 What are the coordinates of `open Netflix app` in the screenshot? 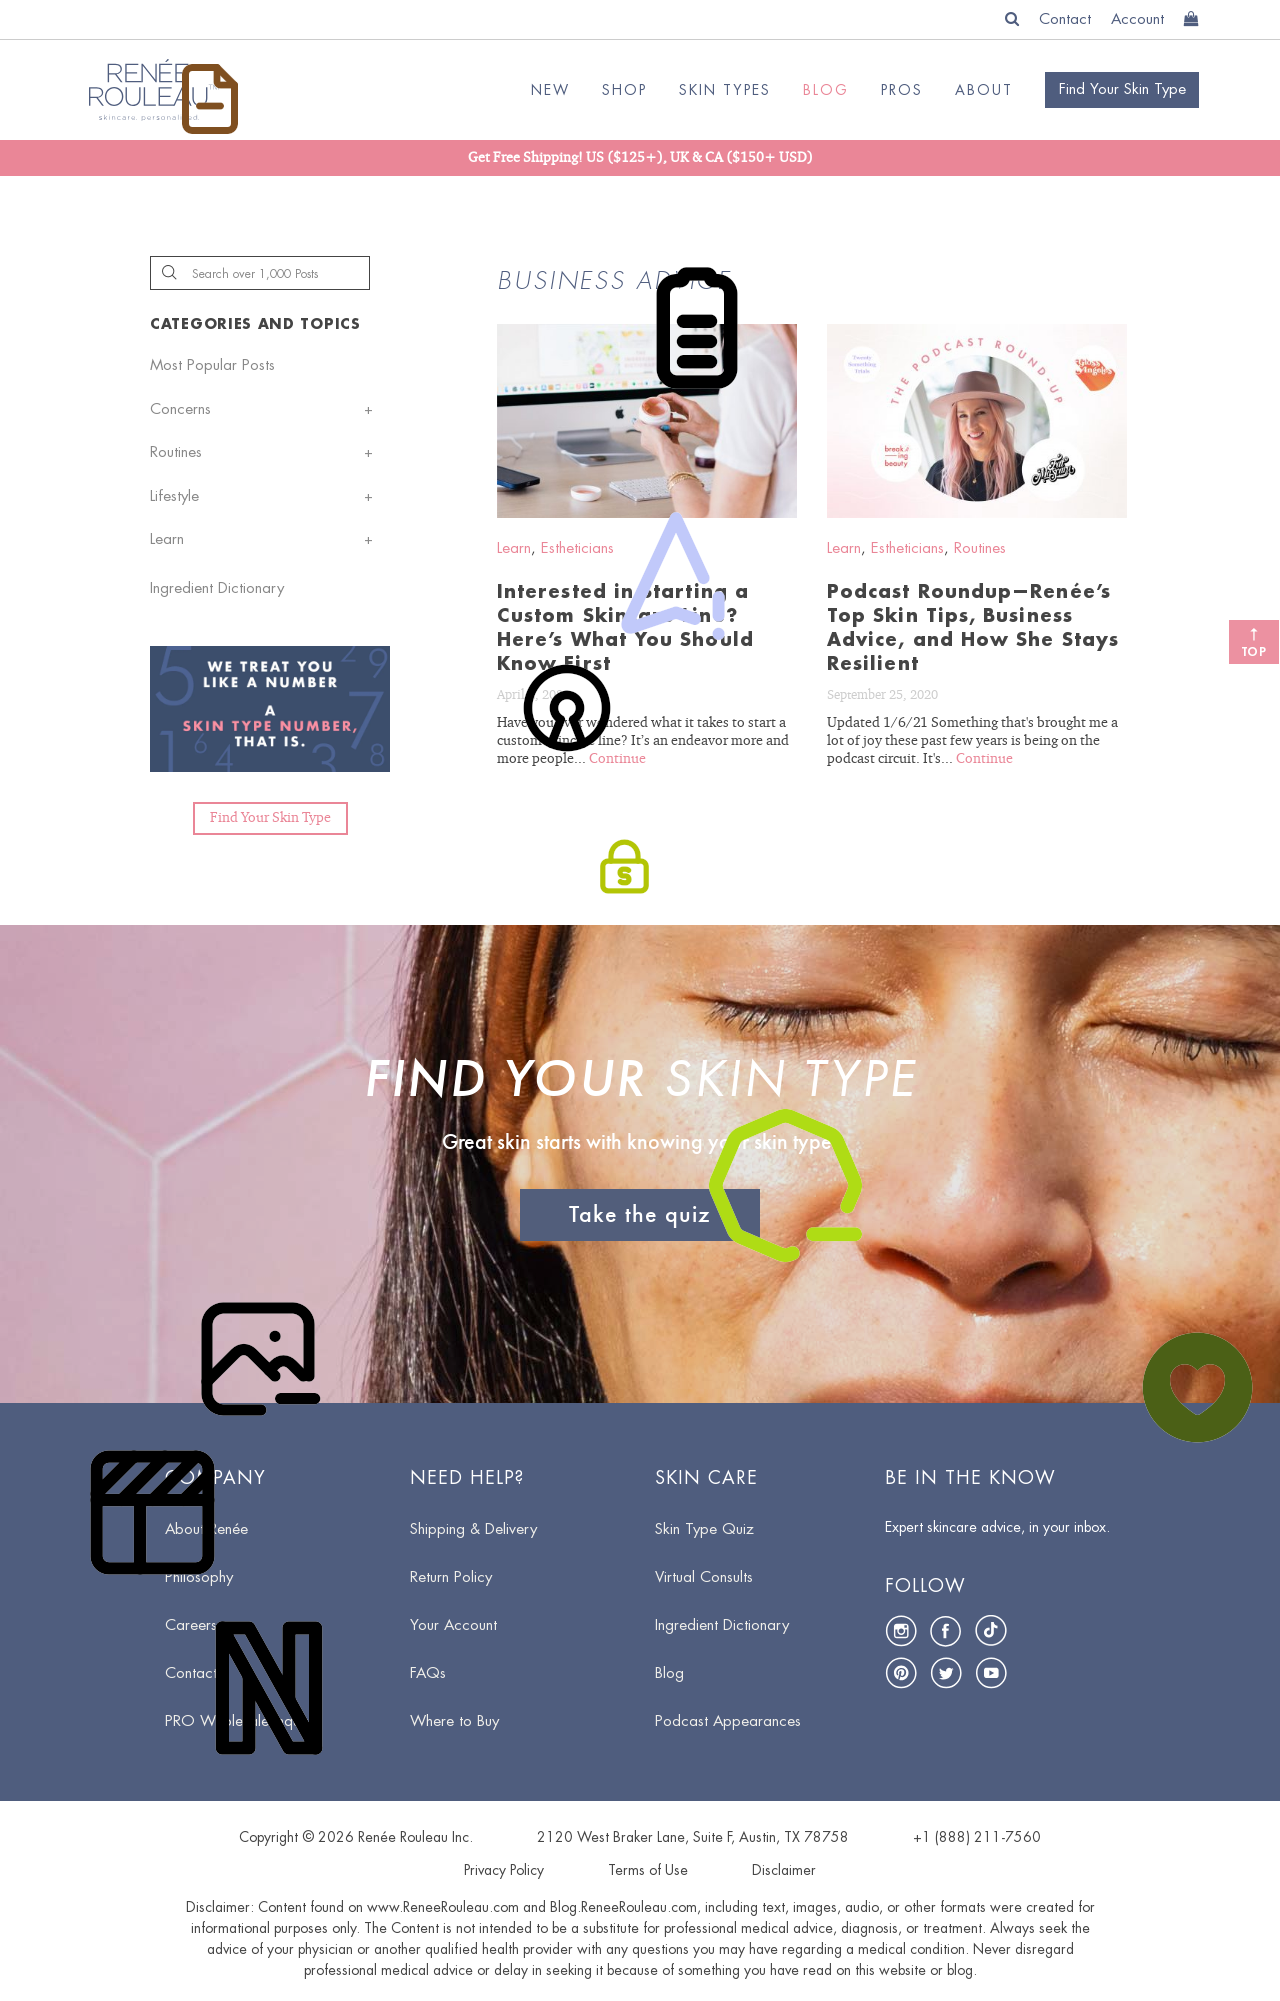 It's located at (269, 1688).